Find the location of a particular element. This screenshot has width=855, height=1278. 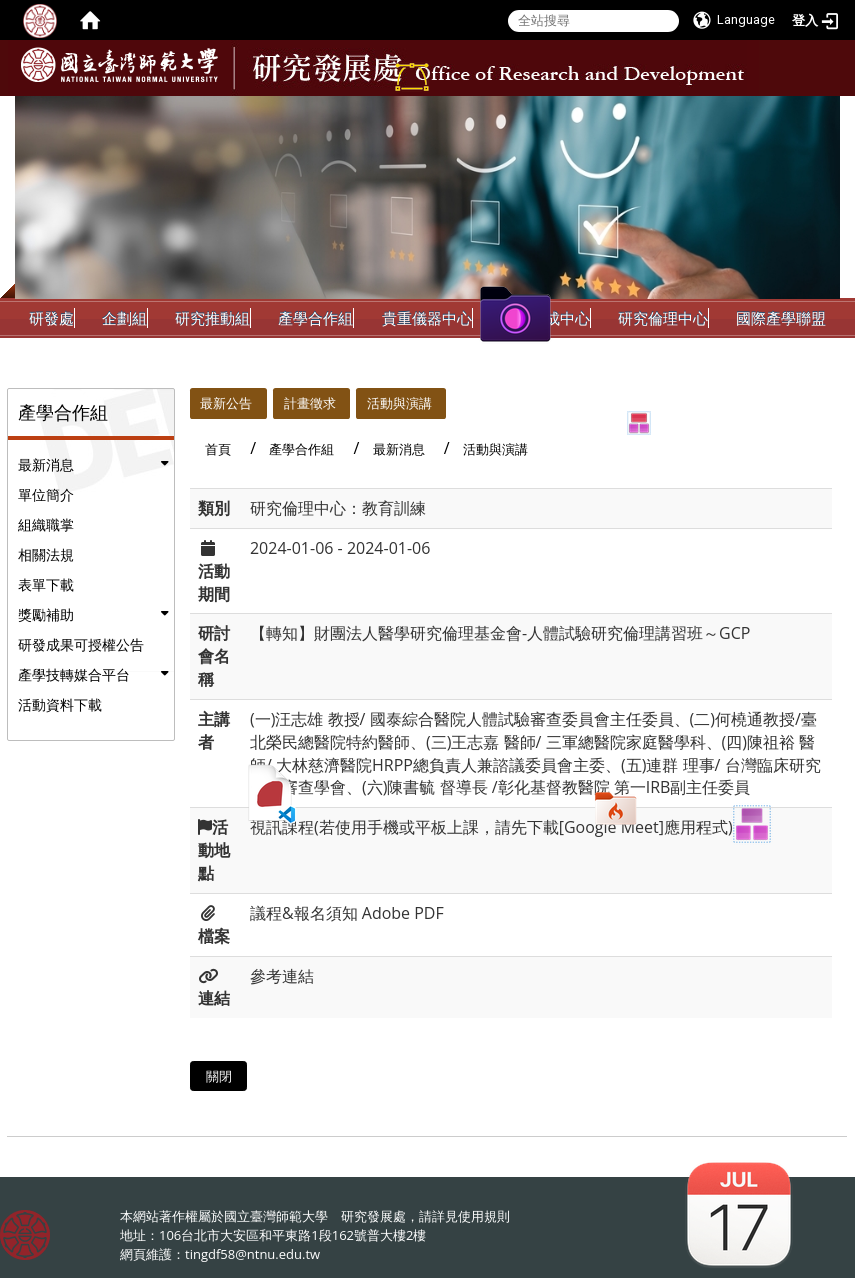

codeigniter framework project folder is located at coordinates (615, 809).